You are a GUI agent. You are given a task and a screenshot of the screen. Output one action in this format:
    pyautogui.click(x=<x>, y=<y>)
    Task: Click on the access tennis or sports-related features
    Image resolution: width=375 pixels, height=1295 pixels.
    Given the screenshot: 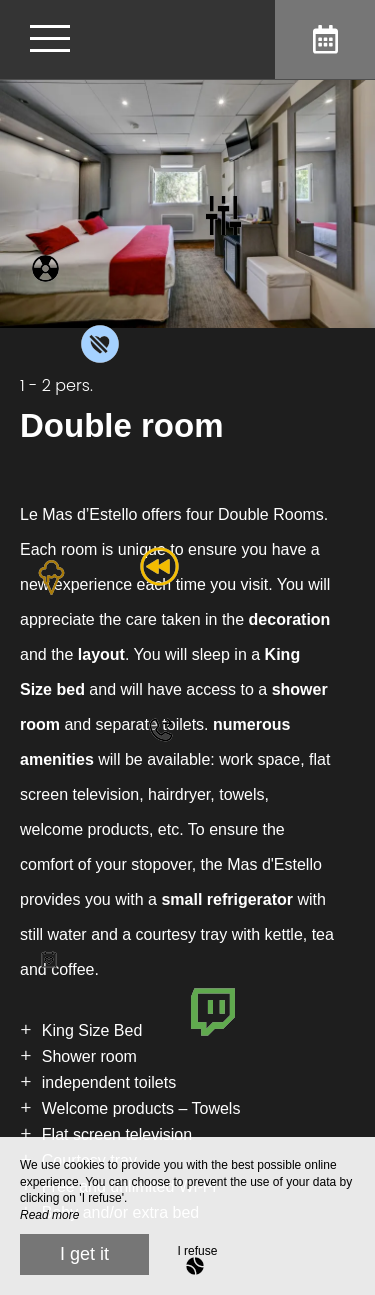 What is the action you would take?
    pyautogui.click(x=195, y=1266)
    